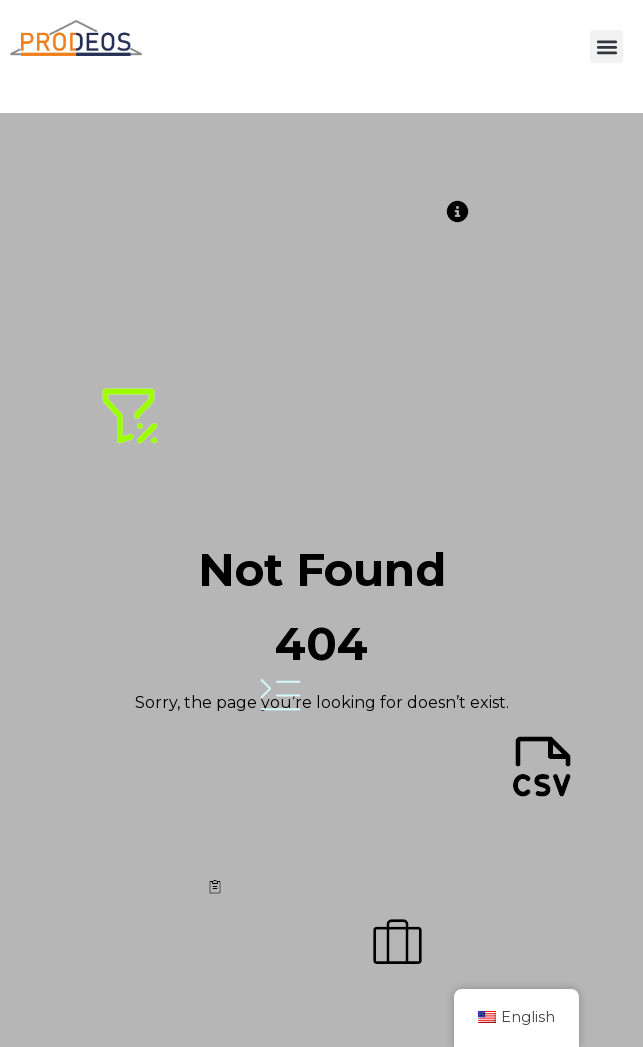 The height and width of the screenshot is (1047, 643). What do you see at coordinates (397, 943) in the screenshot?
I see `access travel or trip details` at bounding box center [397, 943].